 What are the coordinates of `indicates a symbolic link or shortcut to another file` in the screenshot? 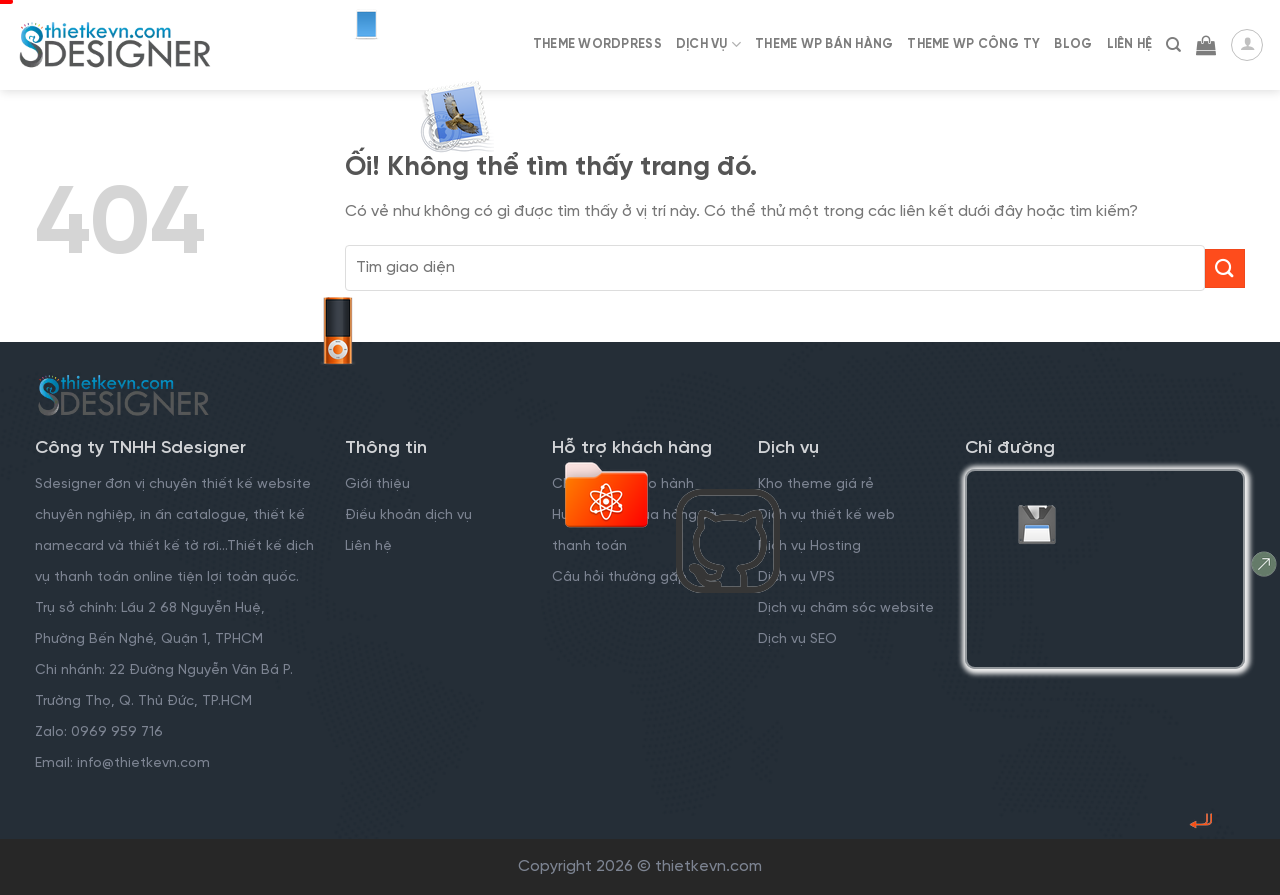 It's located at (1264, 564).